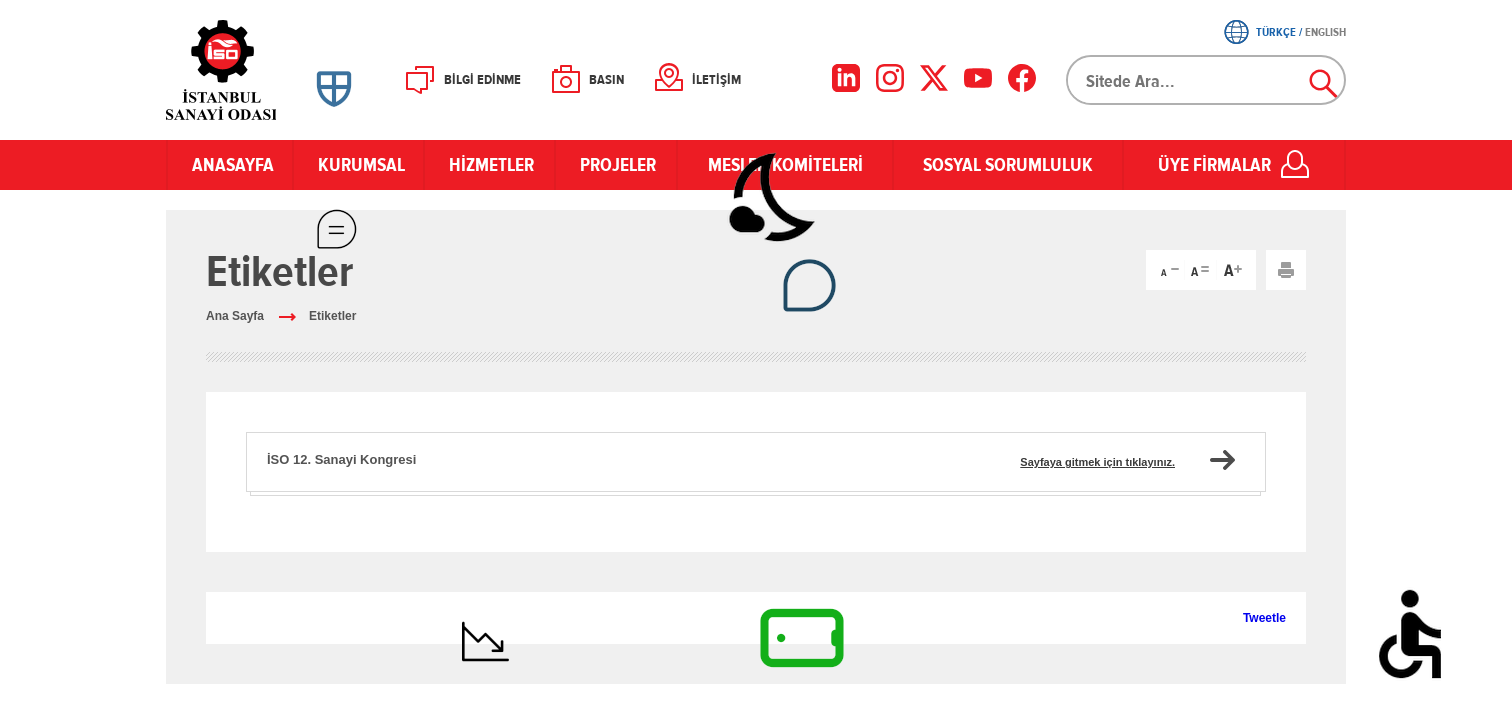  Describe the element at coordinates (802, 638) in the screenshot. I see `rotate device to landscape mode` at that location.